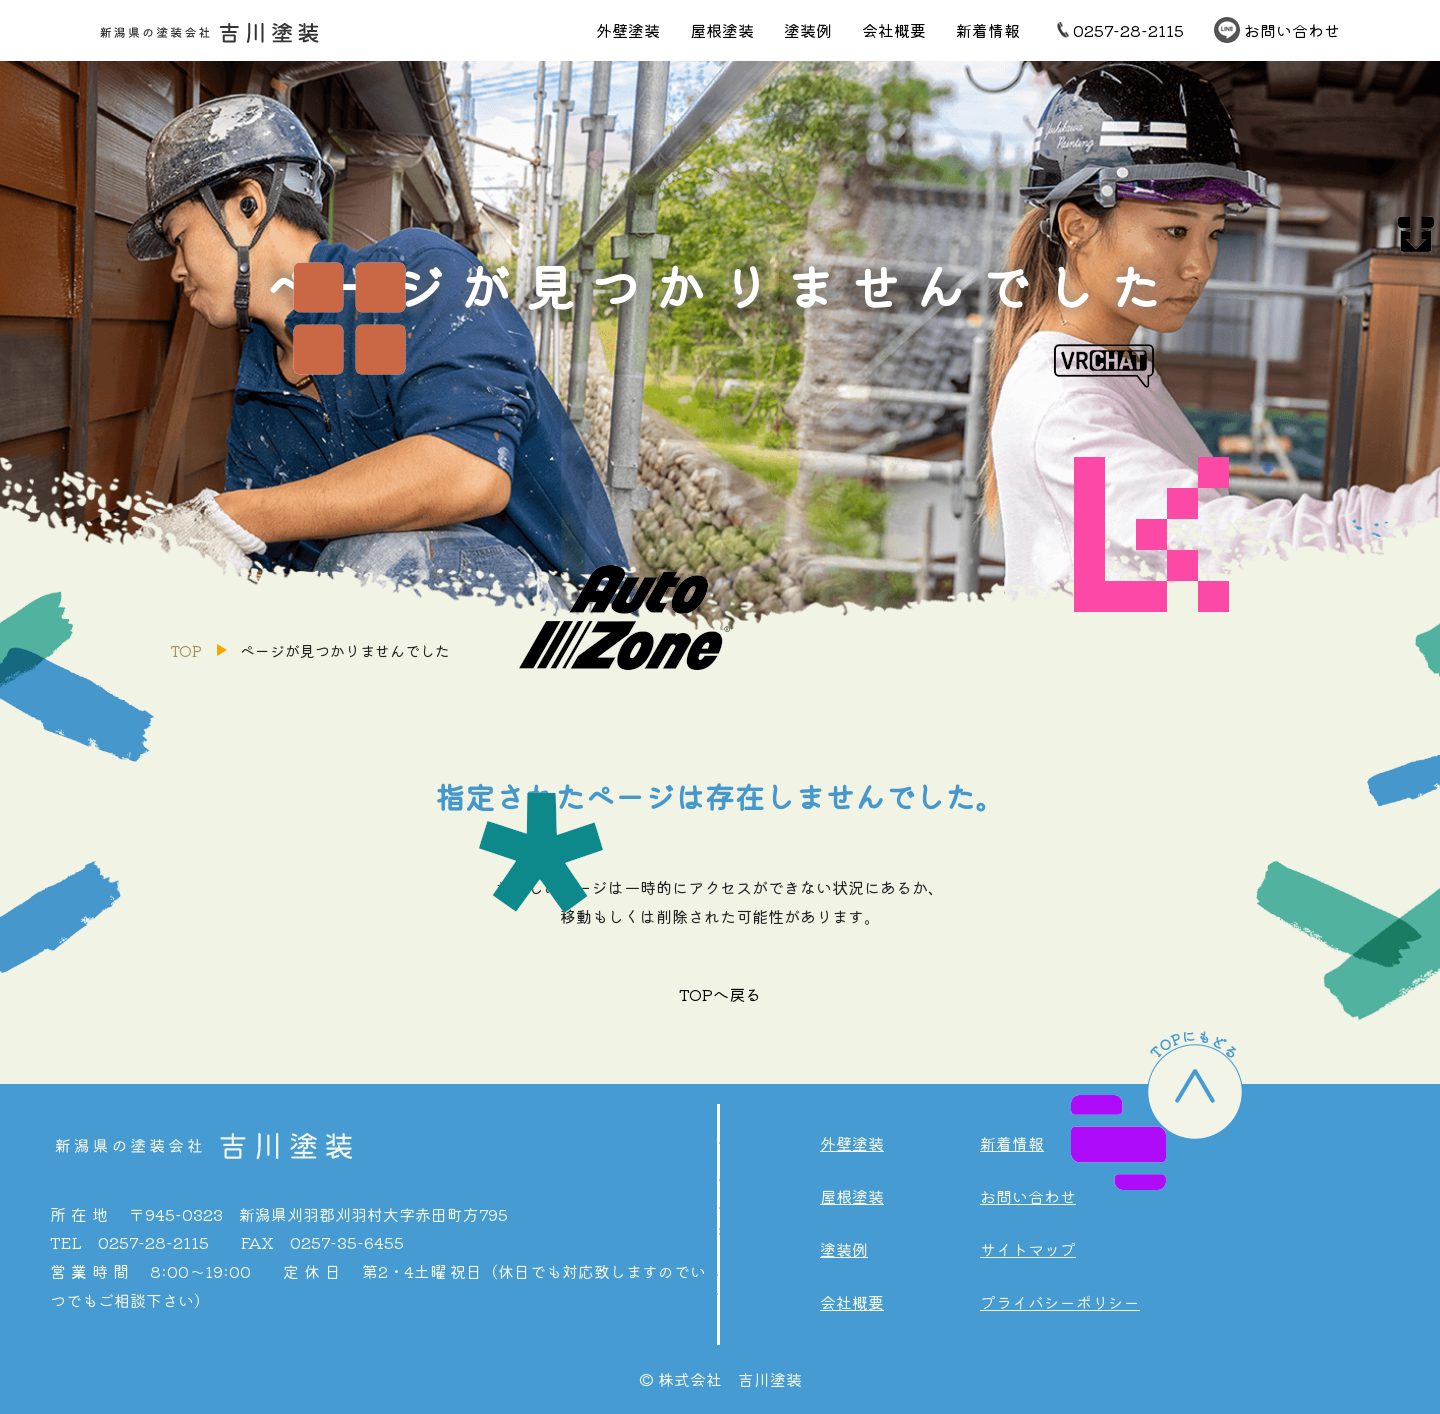  What do you see at coordinates (1416, 234) in the screenshot?
I see `open transmission torrent client` at bounding box center [1416, 234].